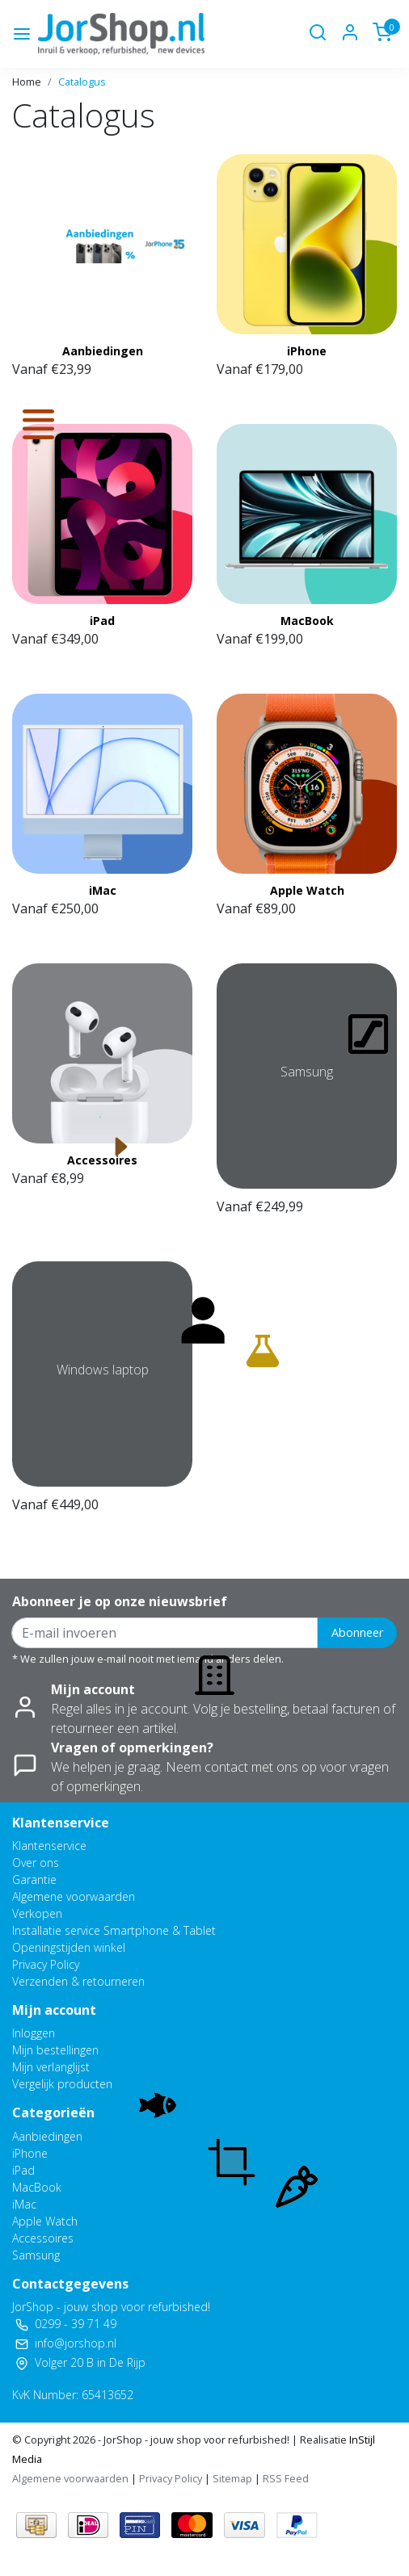 Image resolution: width=409 pixels, height=2576 pixels. Describe the element at coordinates (121, 1147) in the screenshot. I see `play media or start playback` at that location.